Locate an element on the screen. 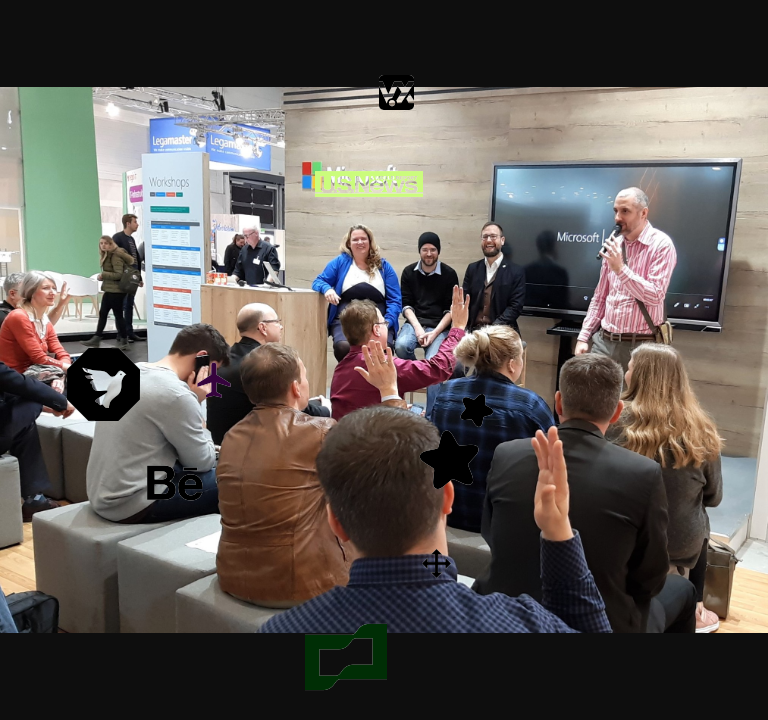  open AdAway ad-blocking app is located at coordinates (103, 384).